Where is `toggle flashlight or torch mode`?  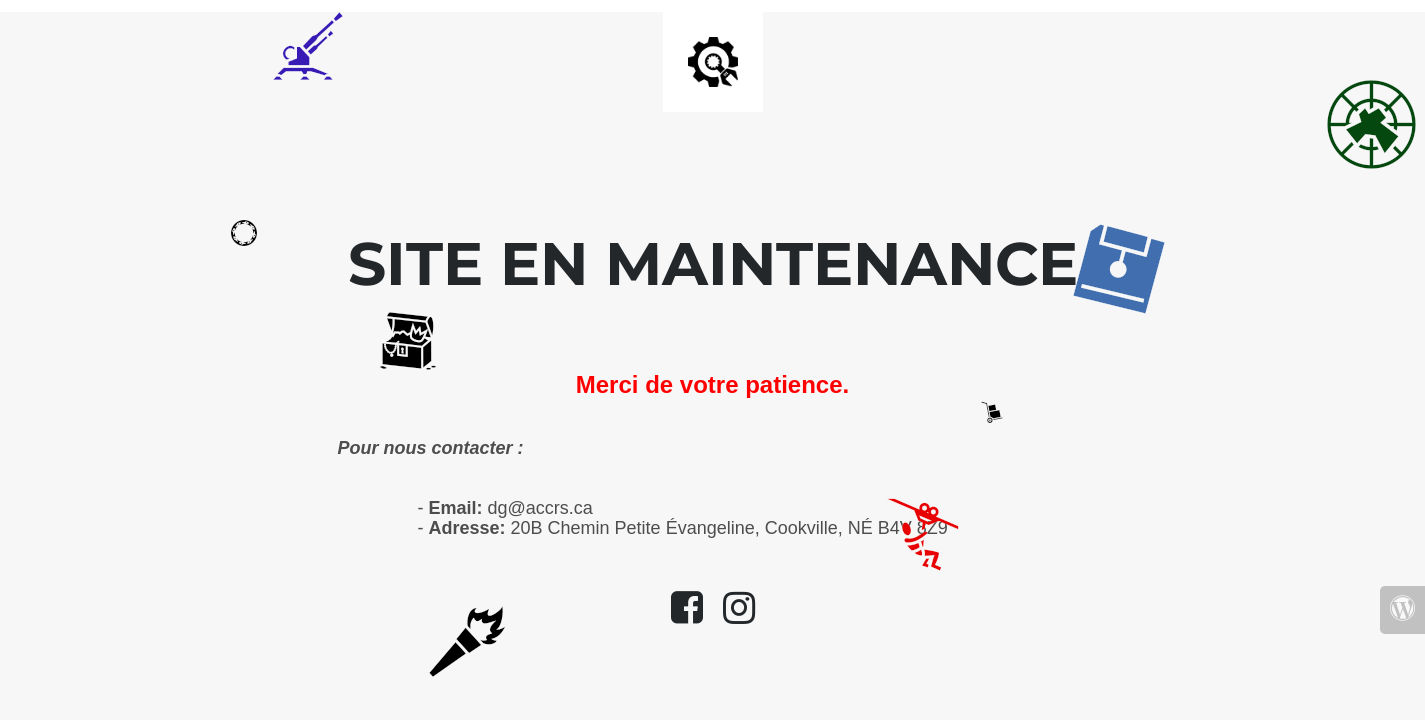 toggle flashlight or torch mode is located at coordinates (467, 639).